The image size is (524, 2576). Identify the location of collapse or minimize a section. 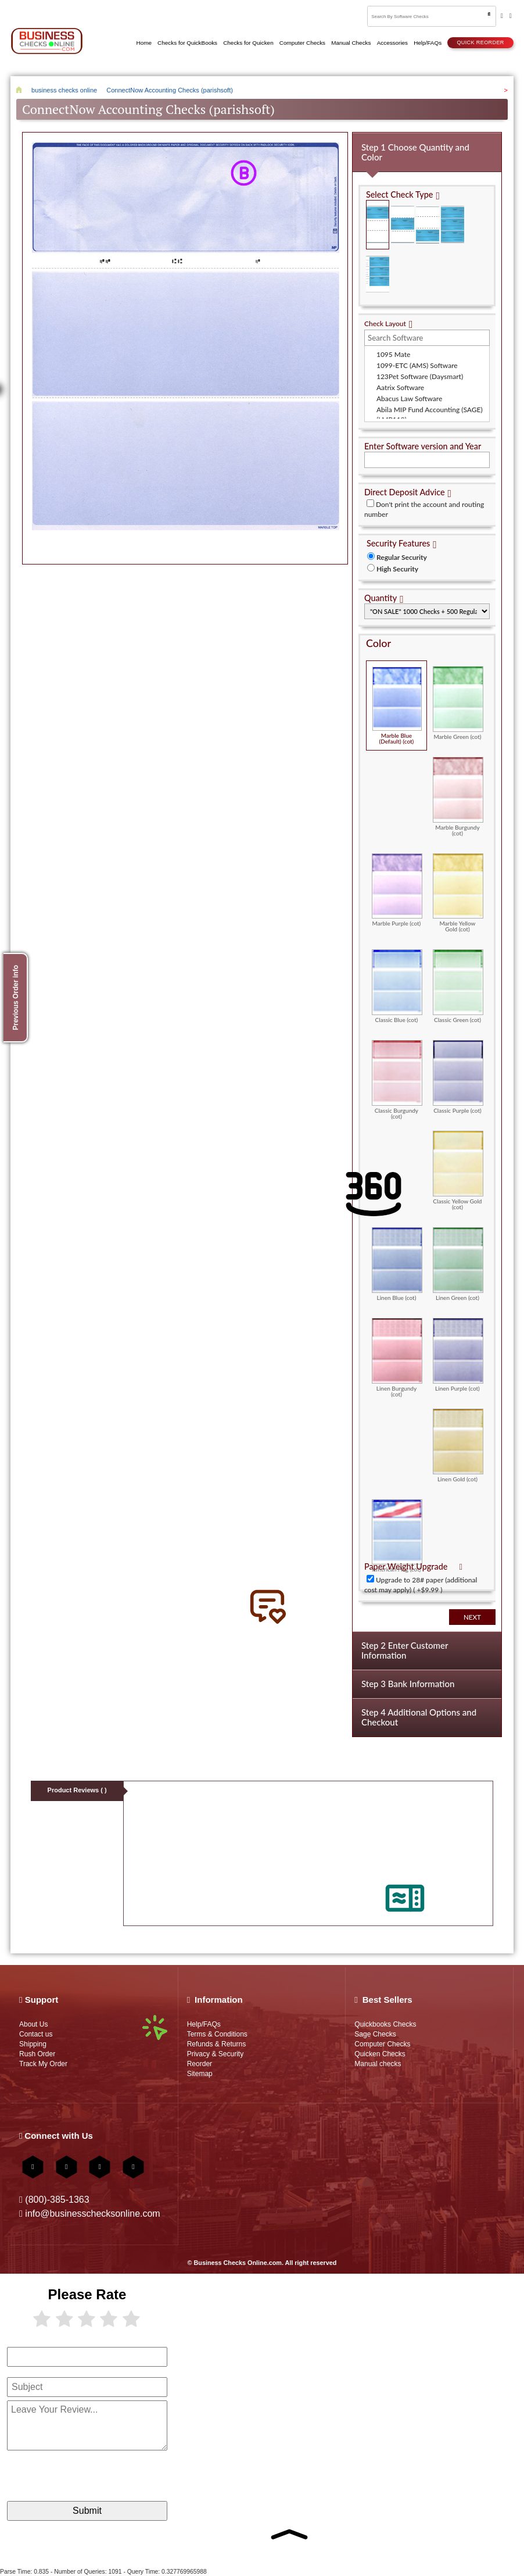
(289, 2535).